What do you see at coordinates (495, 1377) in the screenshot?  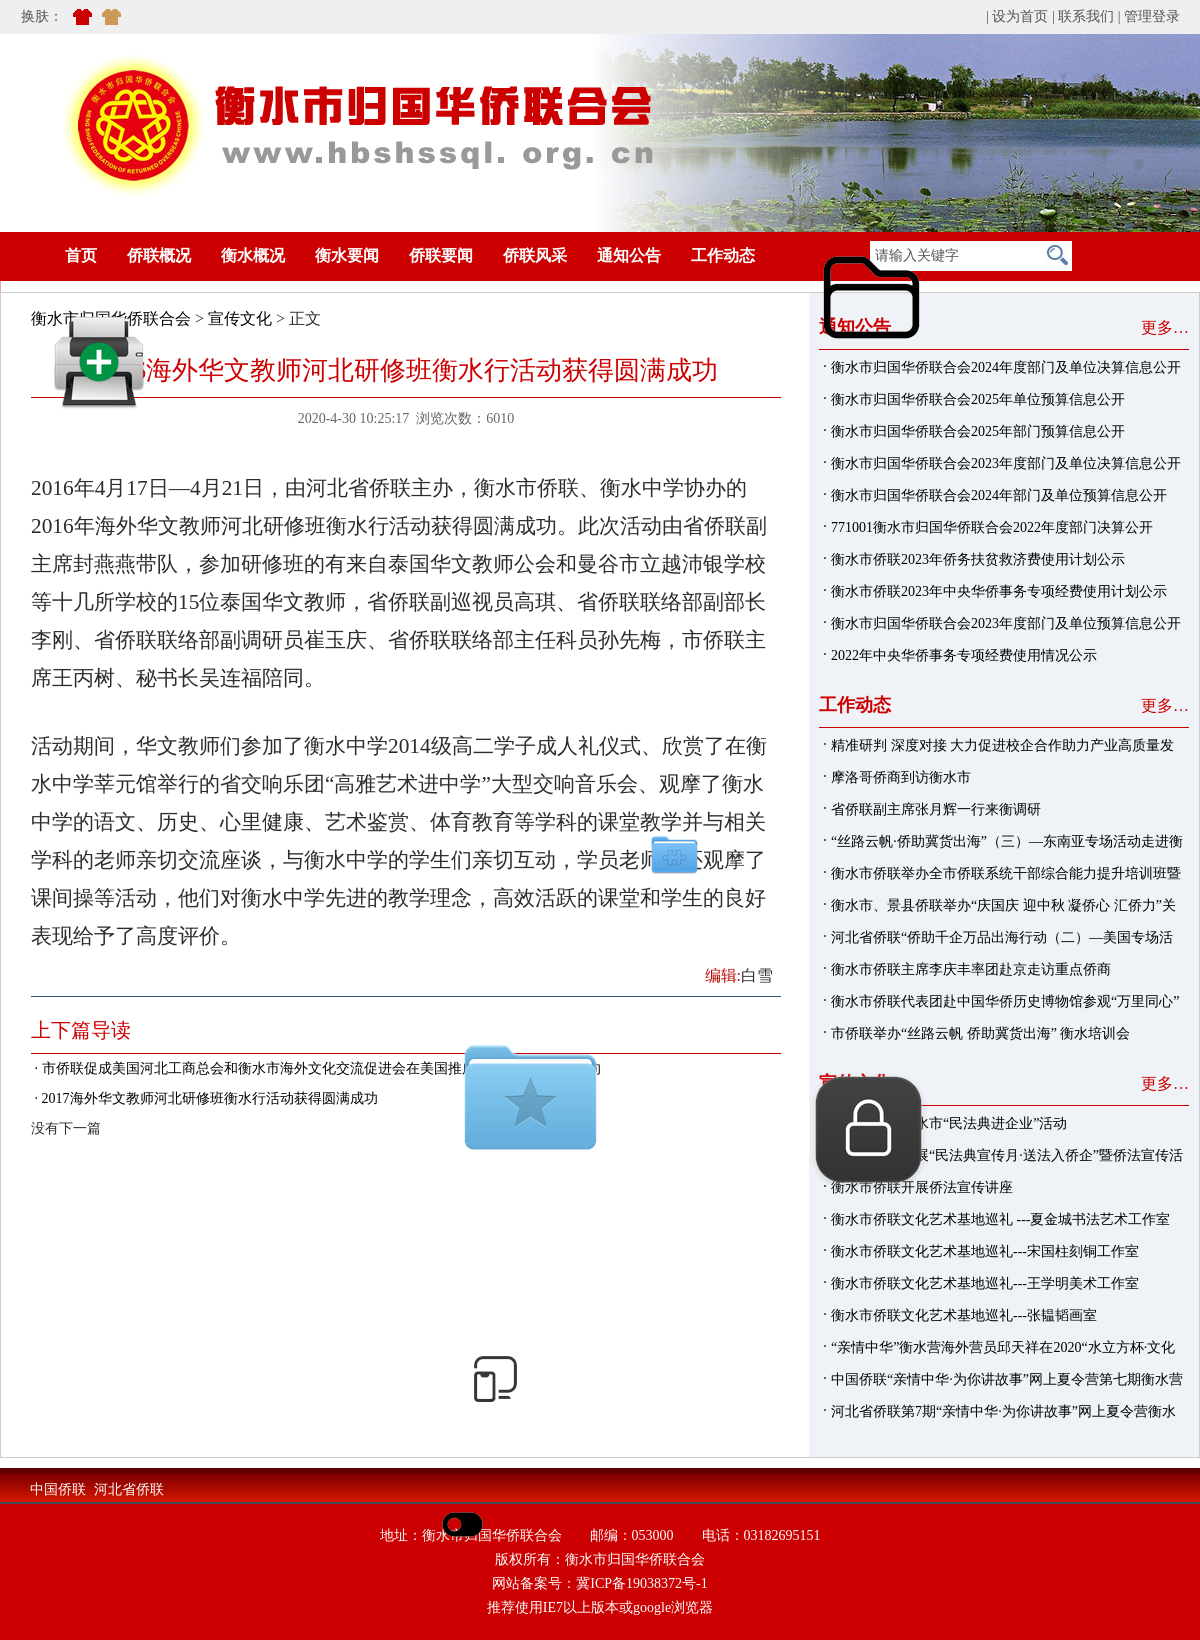 I see `link or sync devices together` at bounding box center [495, 1377].